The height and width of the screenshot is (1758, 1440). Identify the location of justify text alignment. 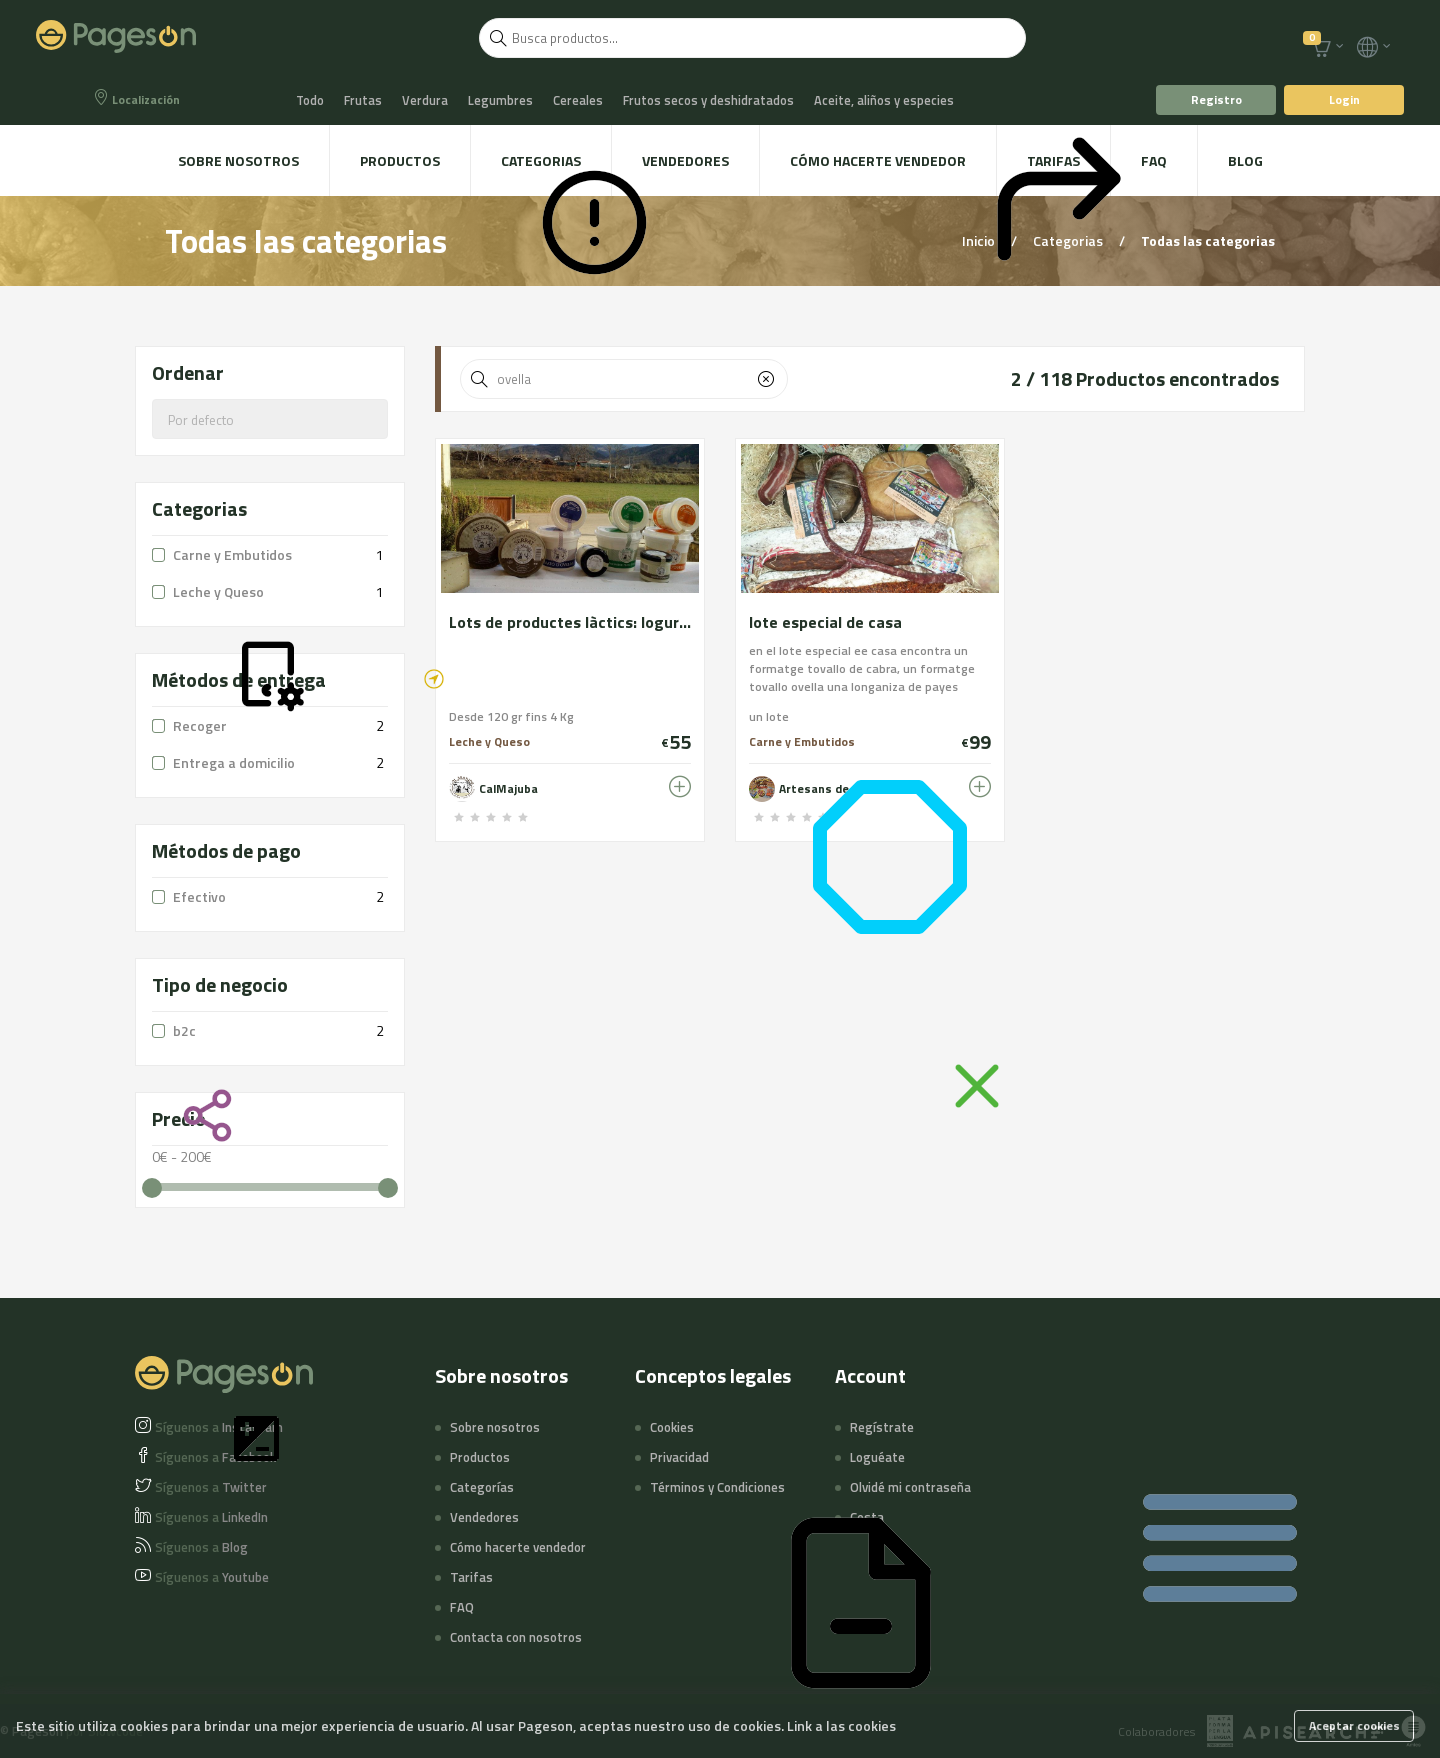
(1220, 1548).